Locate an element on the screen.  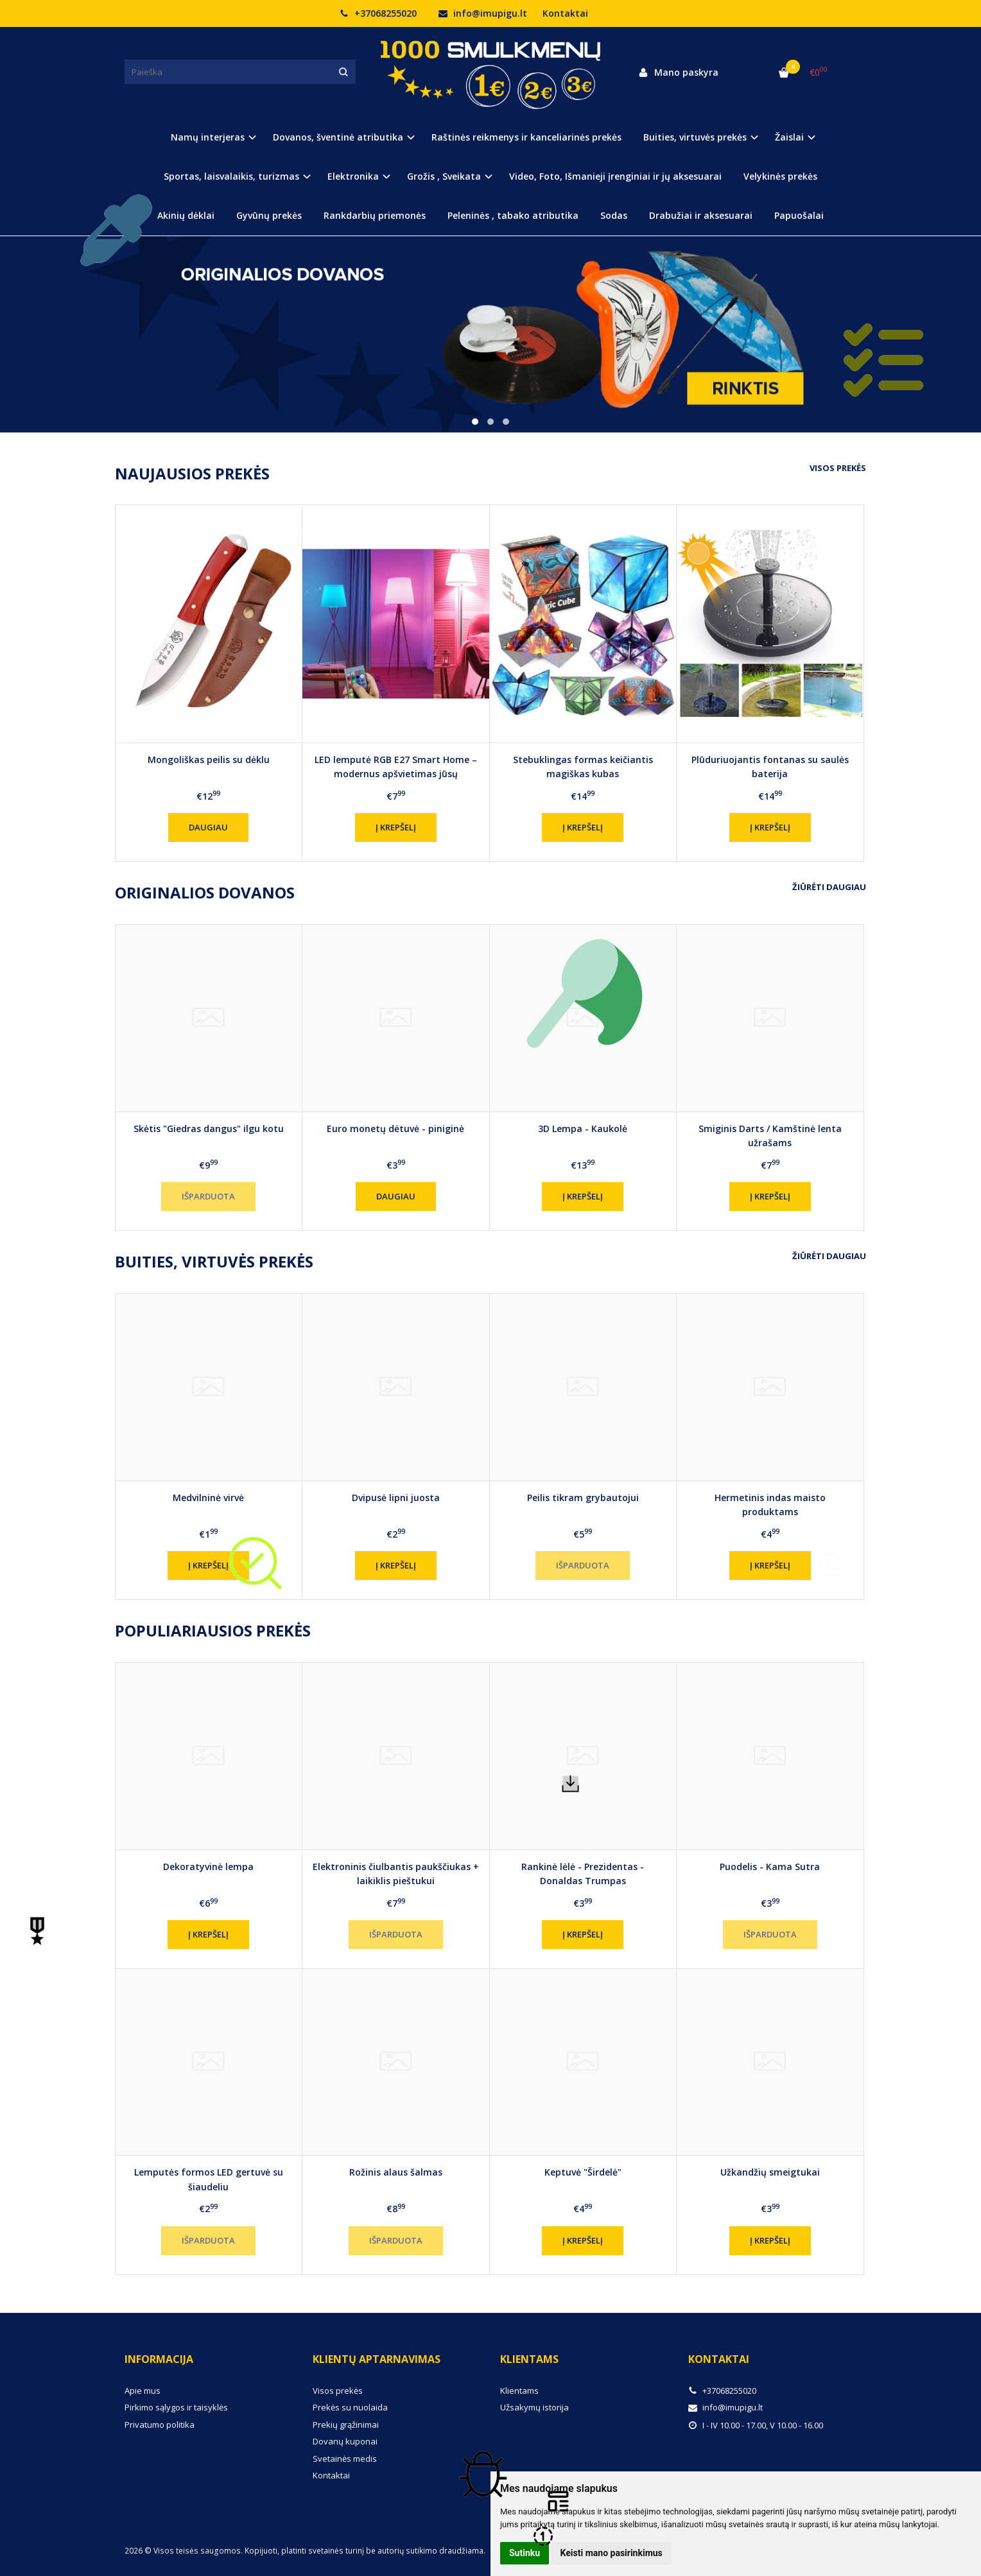
access page or document templates is located at coordinates (558, 2501).